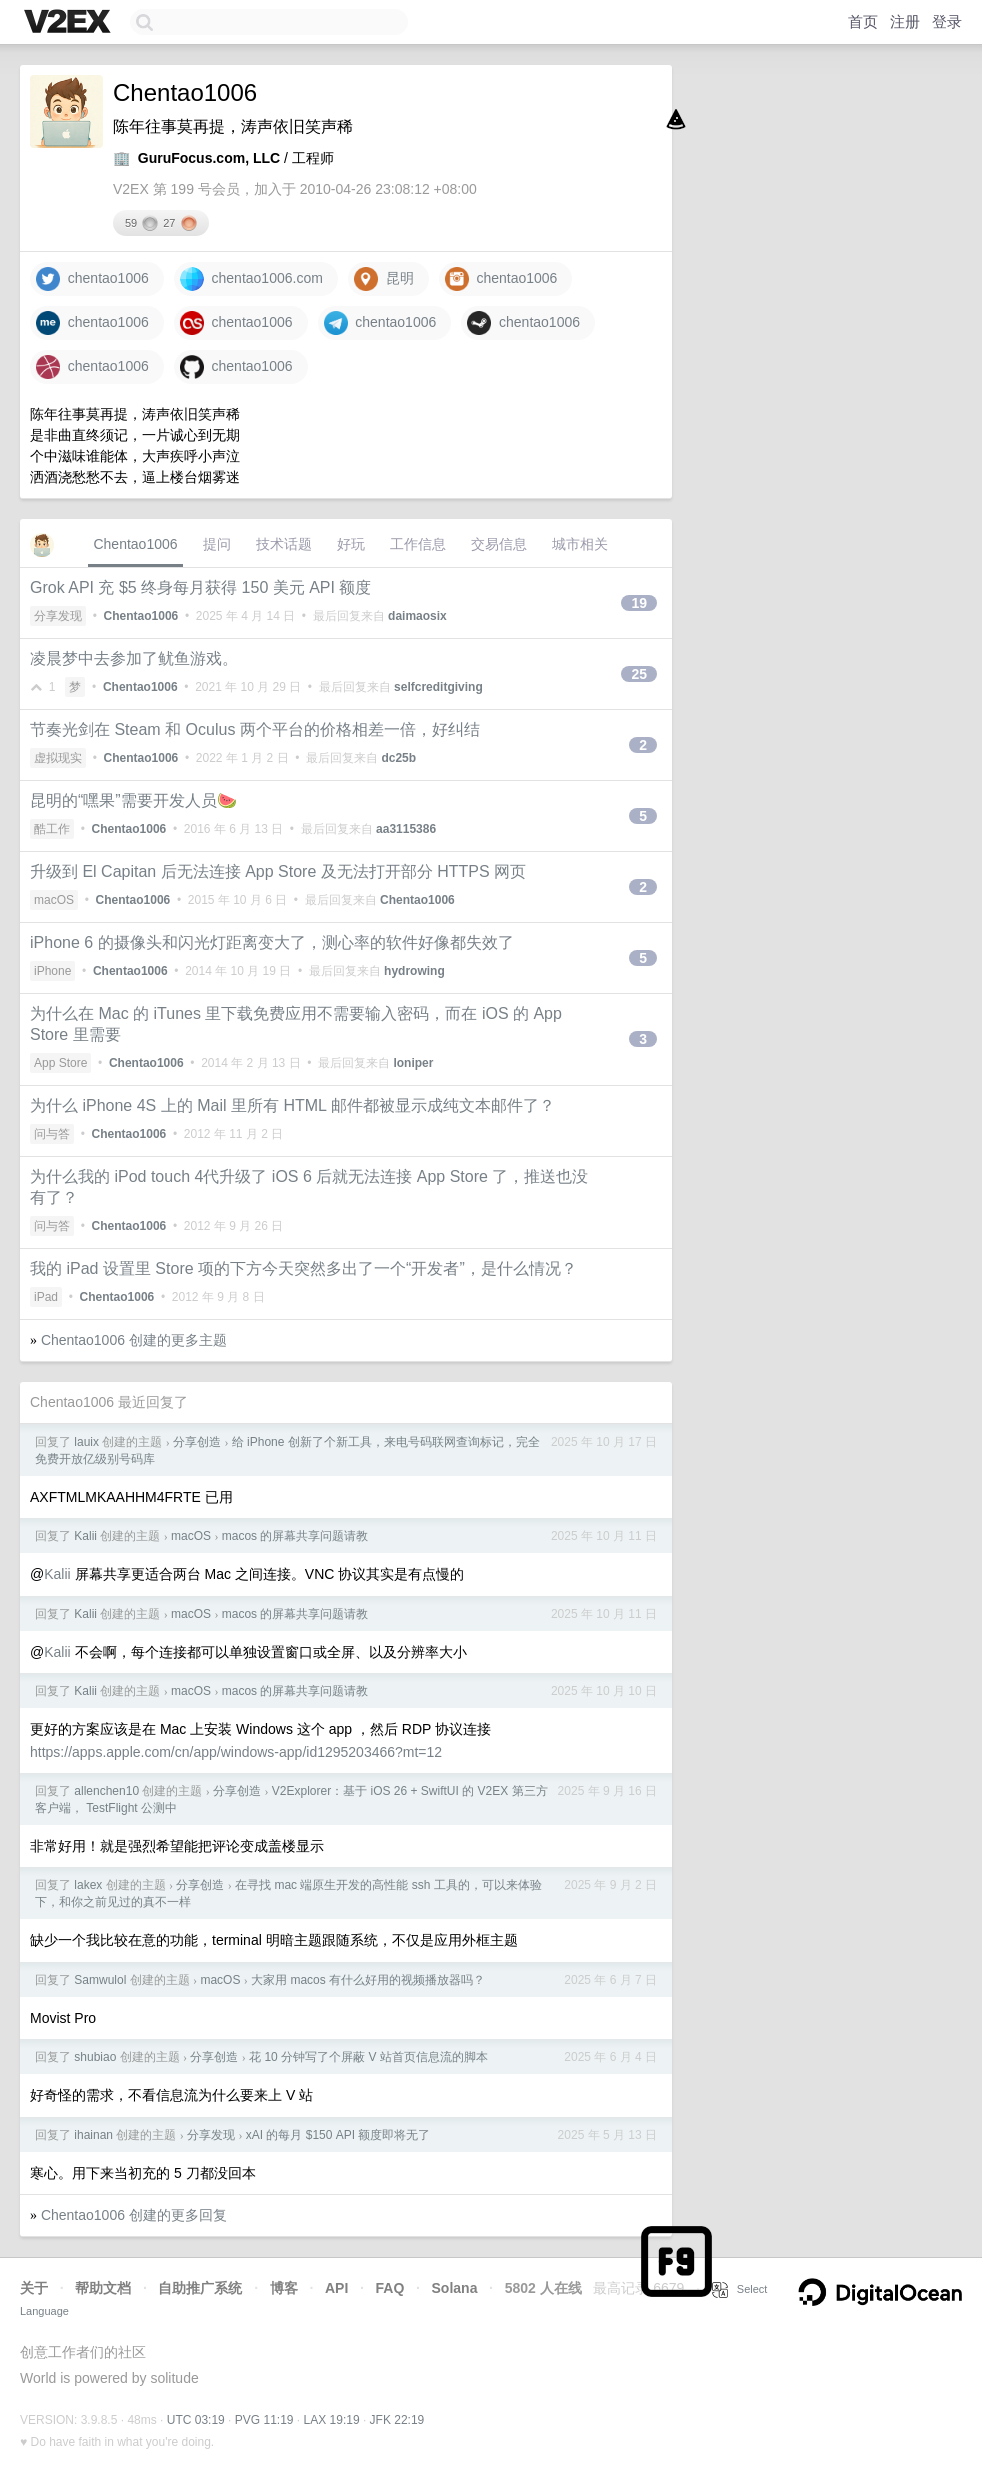  I want to click on order pizza or food delivery, so click(676, 119).